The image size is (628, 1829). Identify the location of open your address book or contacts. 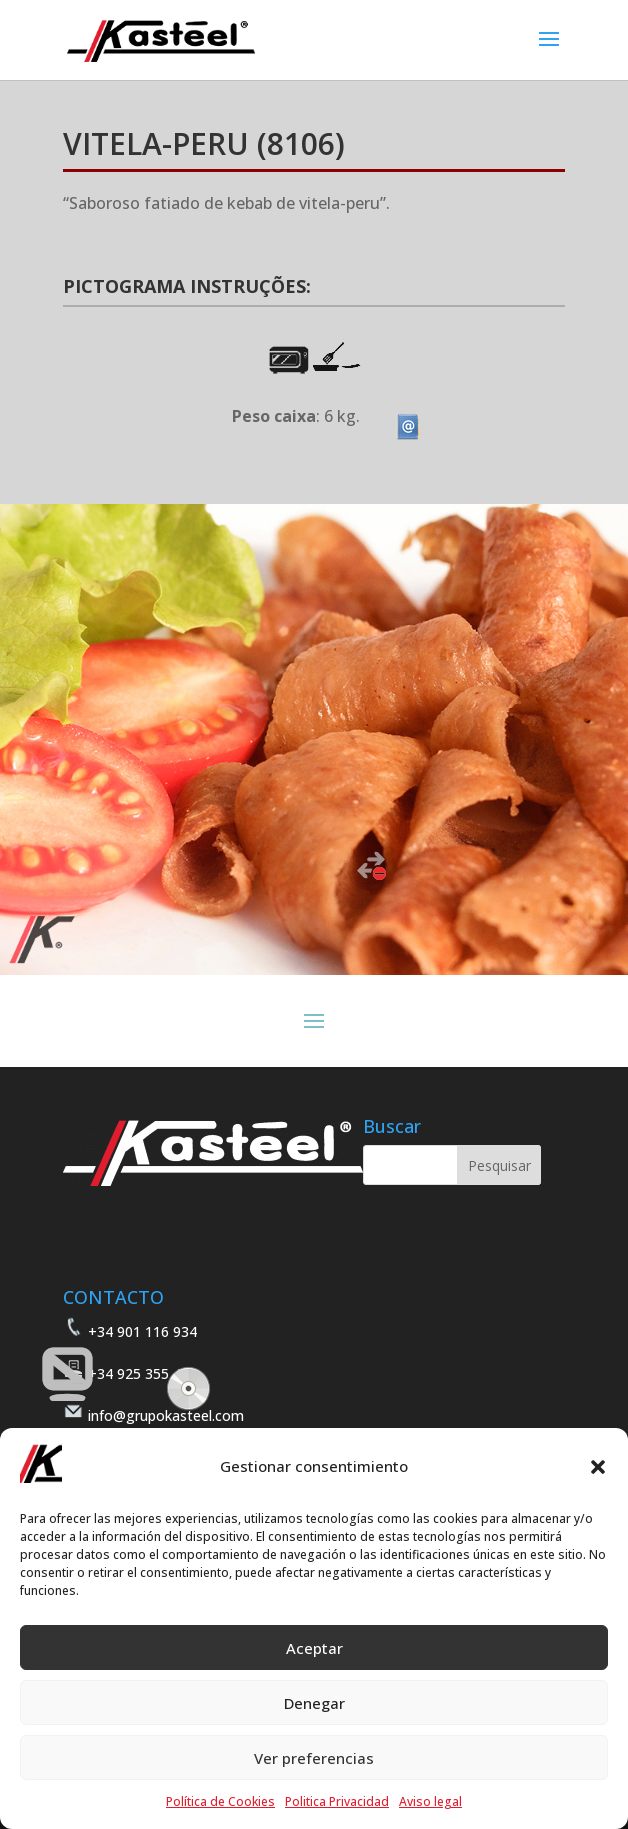
(407, 427).